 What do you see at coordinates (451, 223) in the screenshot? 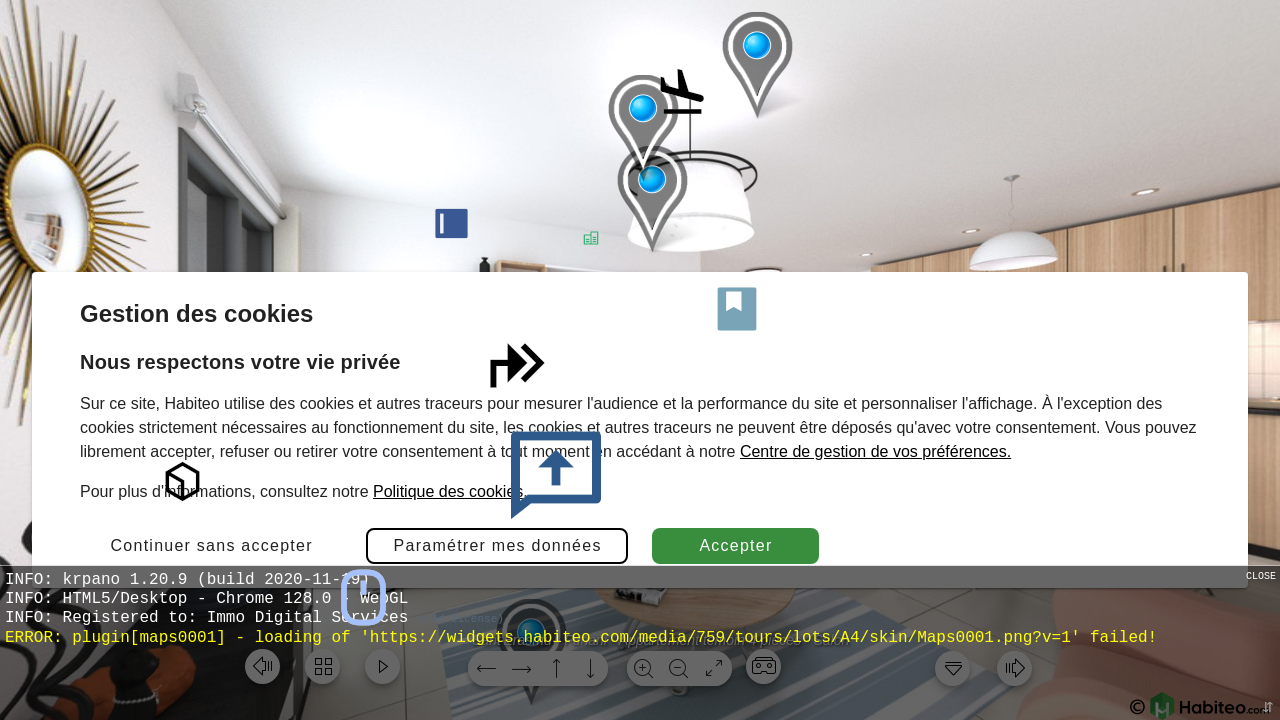
I see `toggle left sidebar panel` at bounding box center [451, 223].